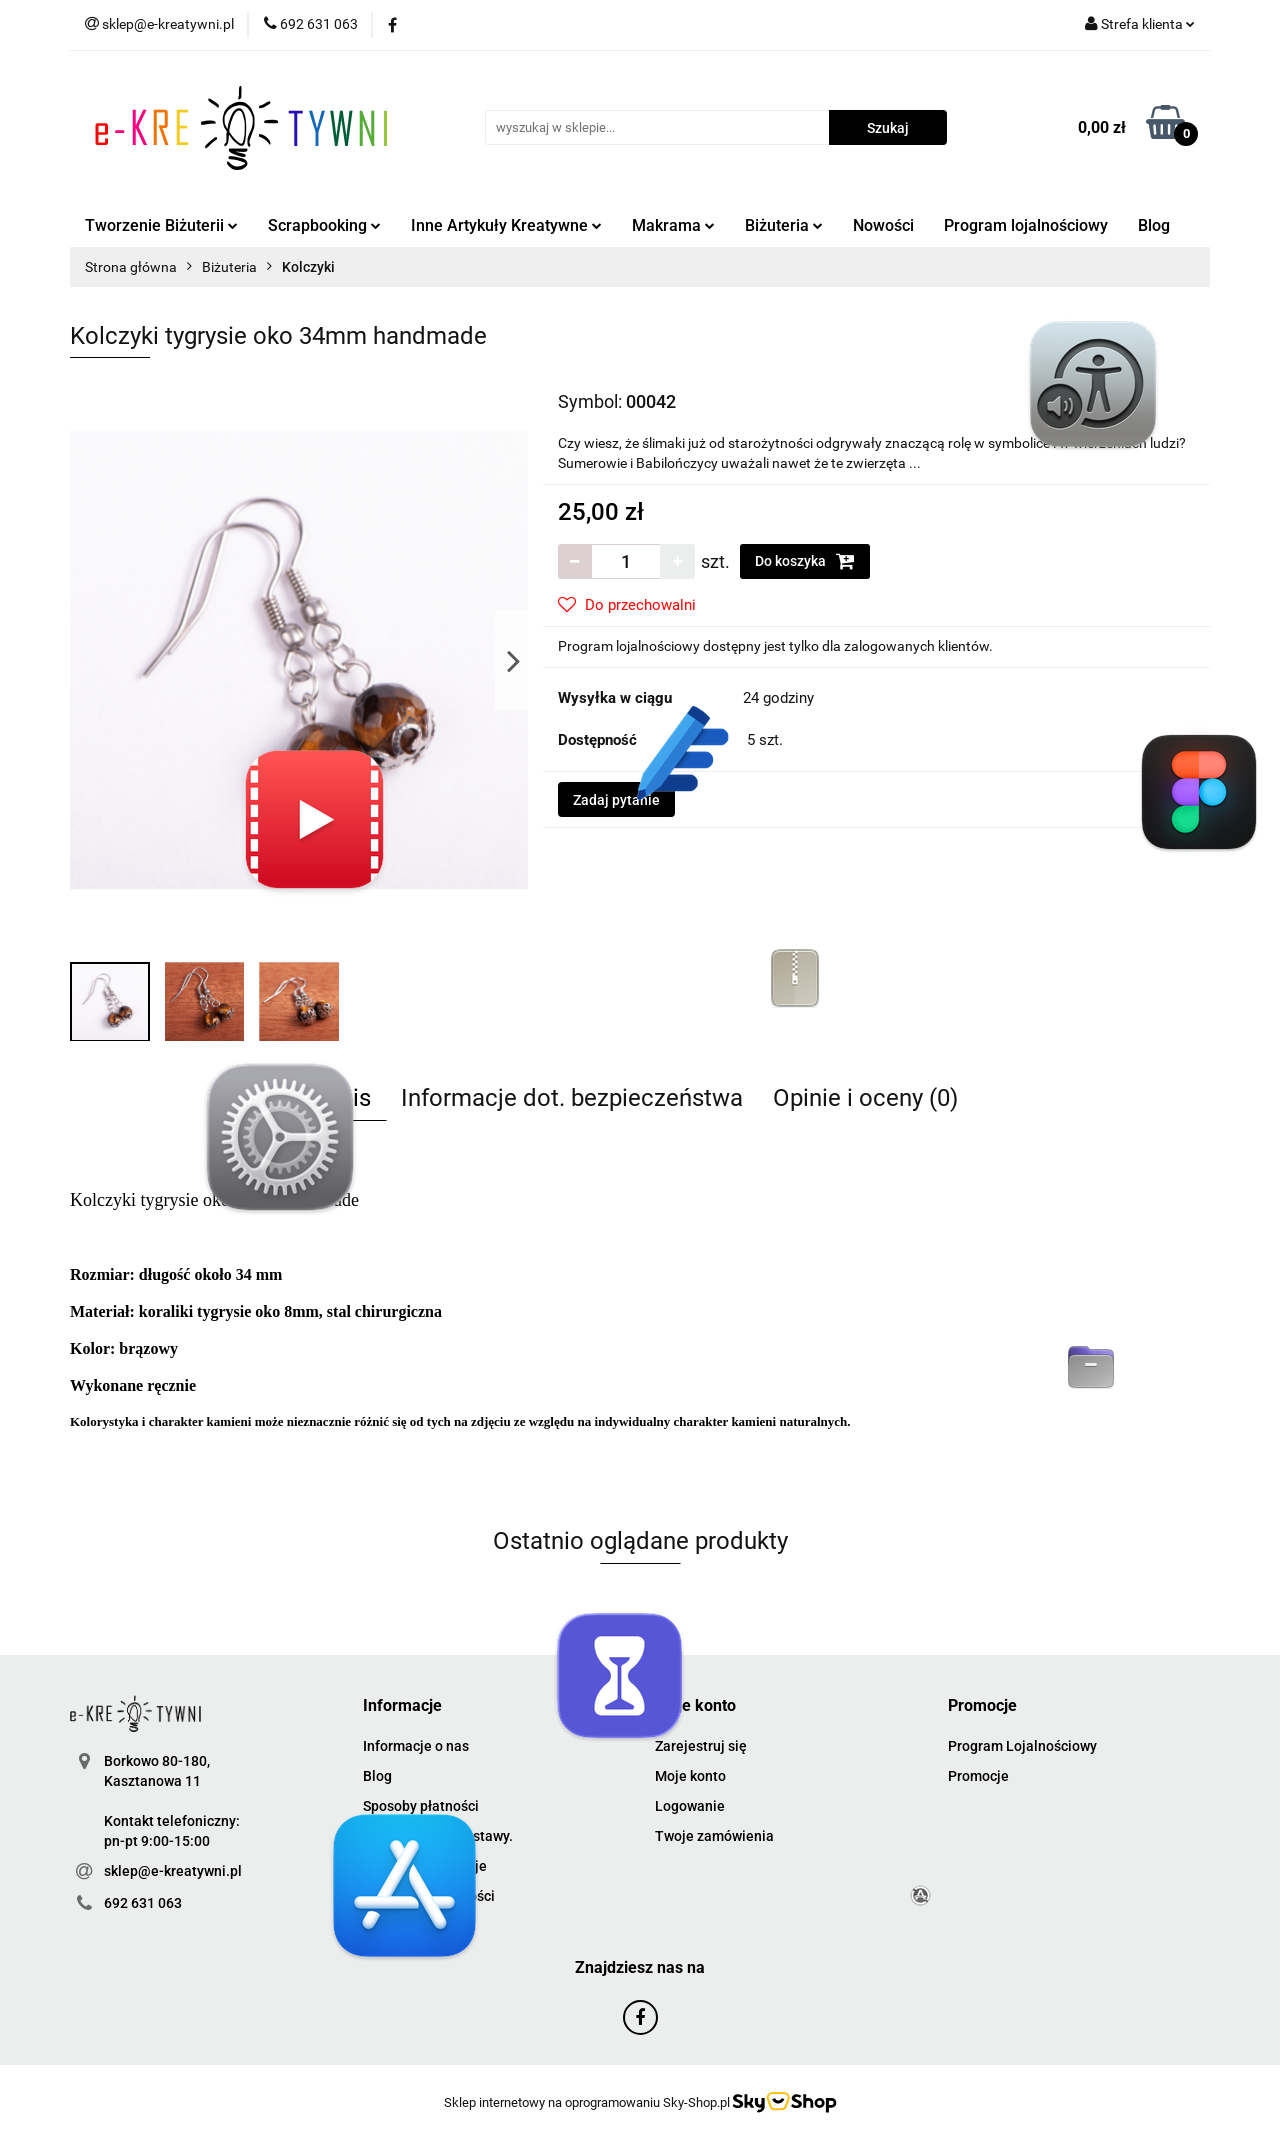  I want to click on open Figma design application, so click(1199, 792).